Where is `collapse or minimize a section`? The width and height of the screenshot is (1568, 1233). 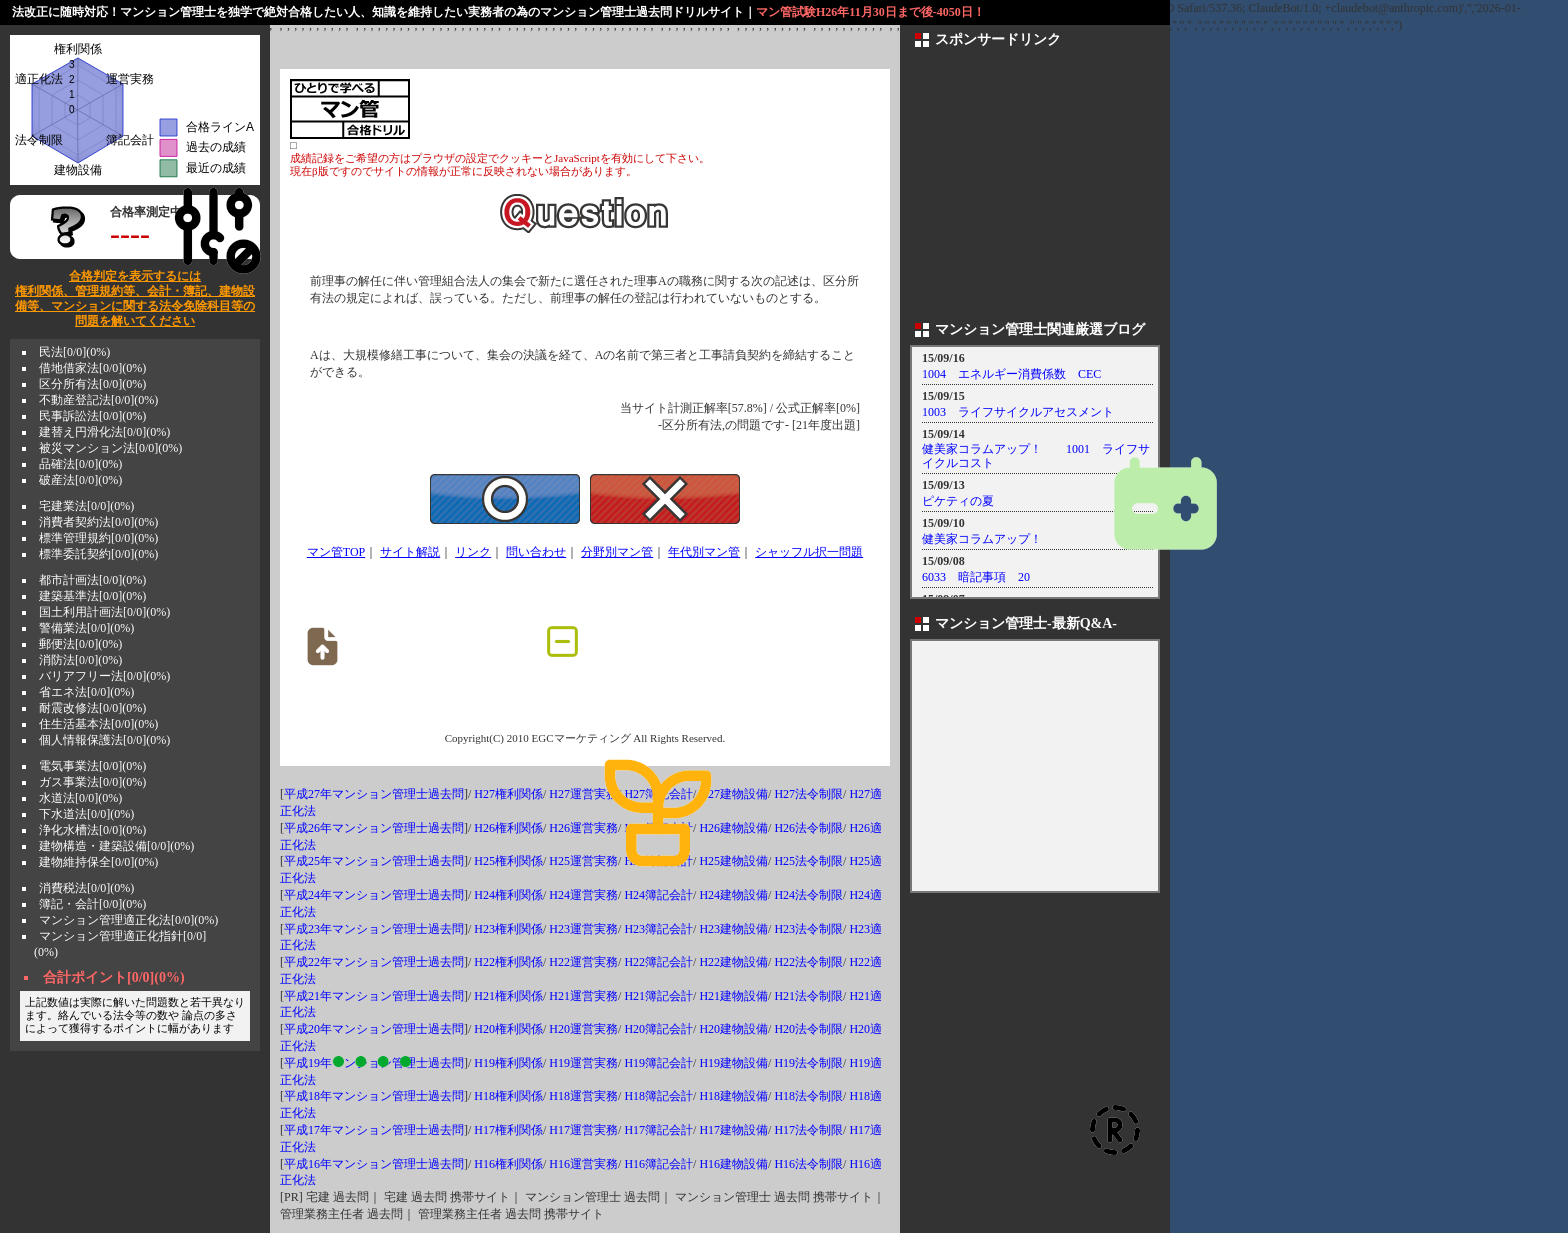
collapse or minimize a section is located at coordinates (562, 641).